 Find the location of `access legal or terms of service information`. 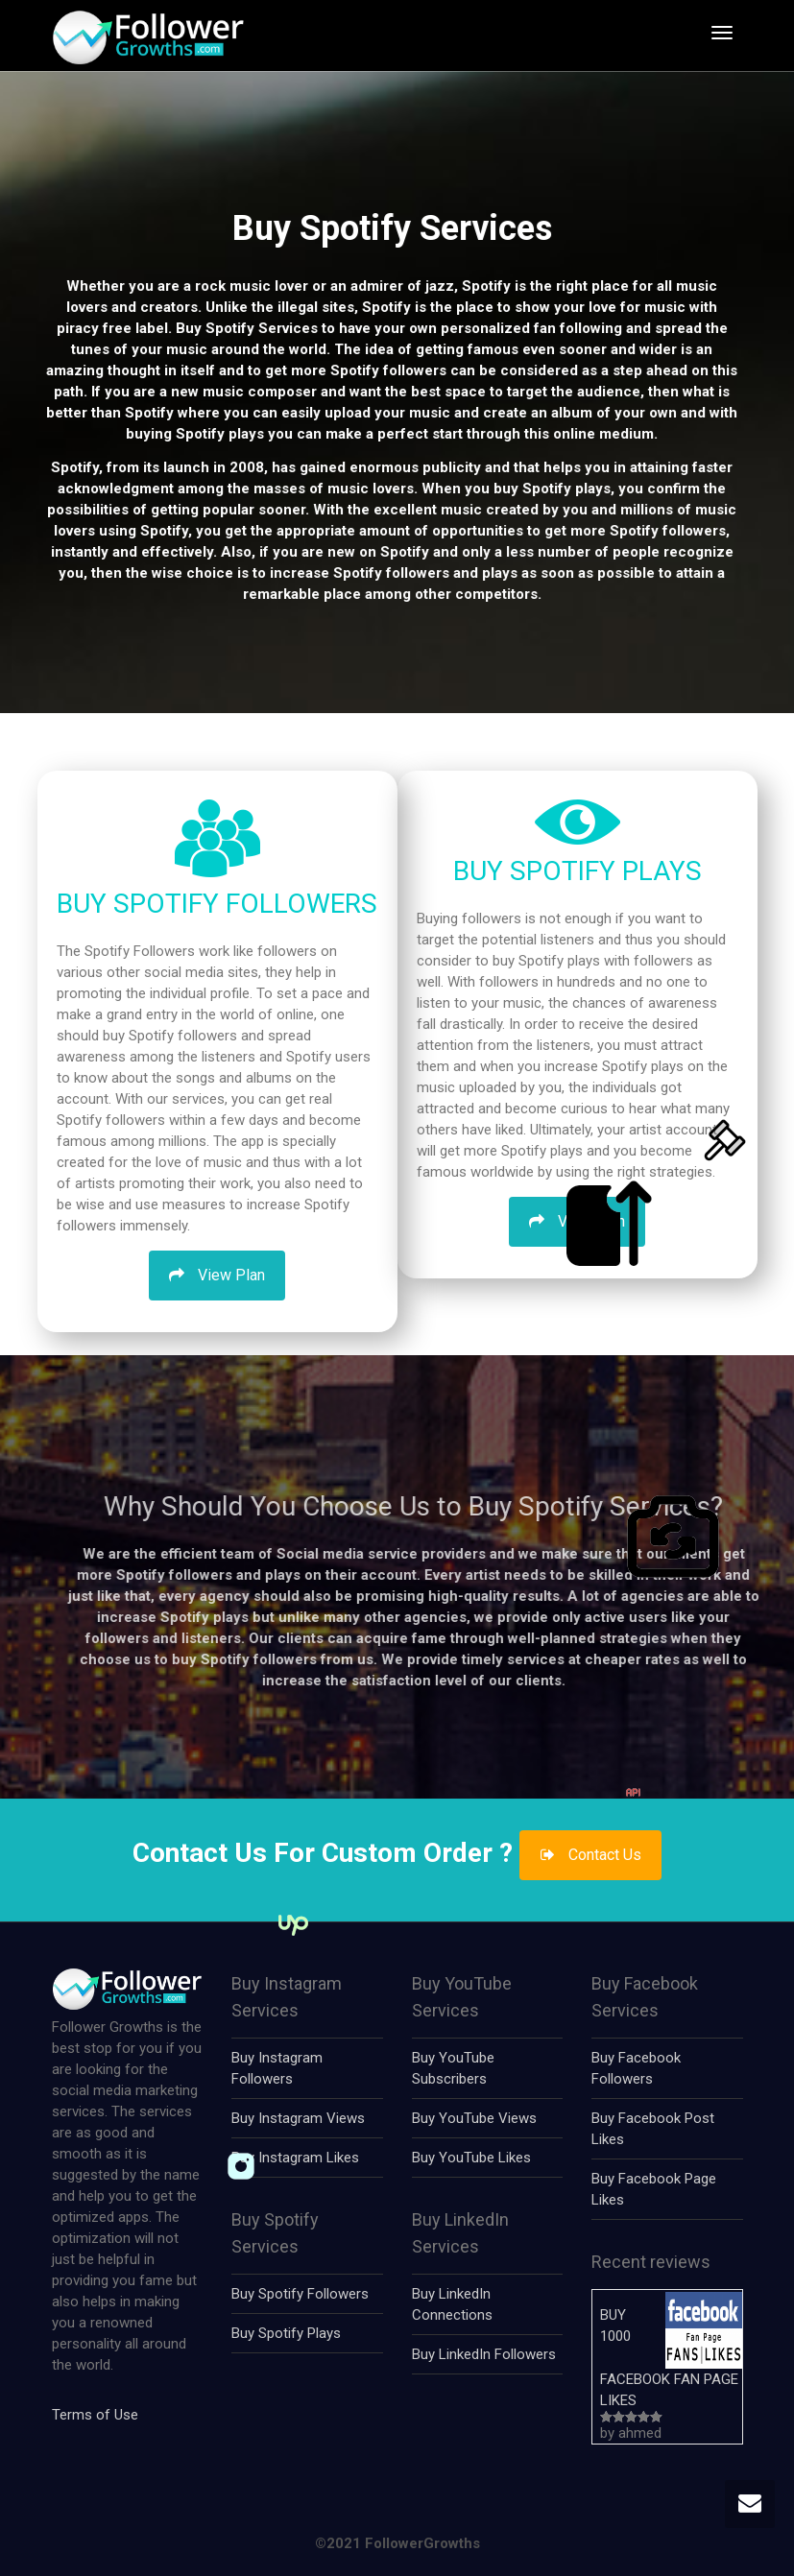

access legal or terms of service information is located at coordinates (723, 1141).